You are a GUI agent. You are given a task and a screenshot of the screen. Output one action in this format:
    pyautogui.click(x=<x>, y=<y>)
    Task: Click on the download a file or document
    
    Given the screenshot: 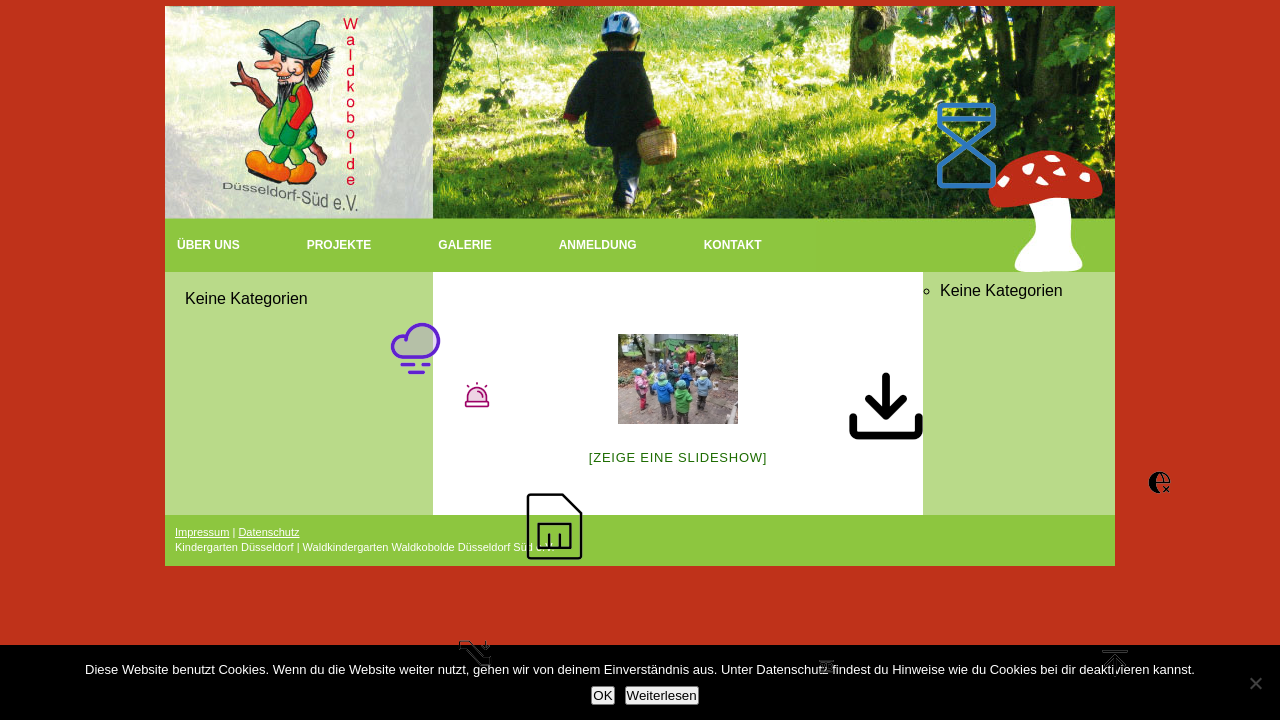 What is the action you would take?
    pyautogui.click(x=886, y=408)
    